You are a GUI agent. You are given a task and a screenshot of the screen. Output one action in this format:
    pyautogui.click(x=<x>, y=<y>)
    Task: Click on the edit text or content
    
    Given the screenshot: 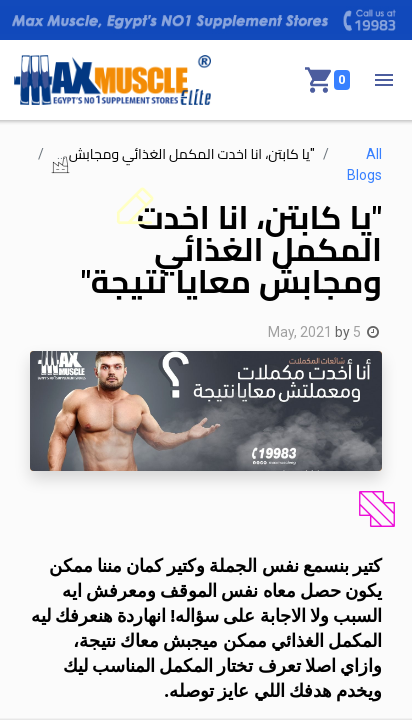 What is the action you would take?
    pyautogui.click(x=134, y=206)
    